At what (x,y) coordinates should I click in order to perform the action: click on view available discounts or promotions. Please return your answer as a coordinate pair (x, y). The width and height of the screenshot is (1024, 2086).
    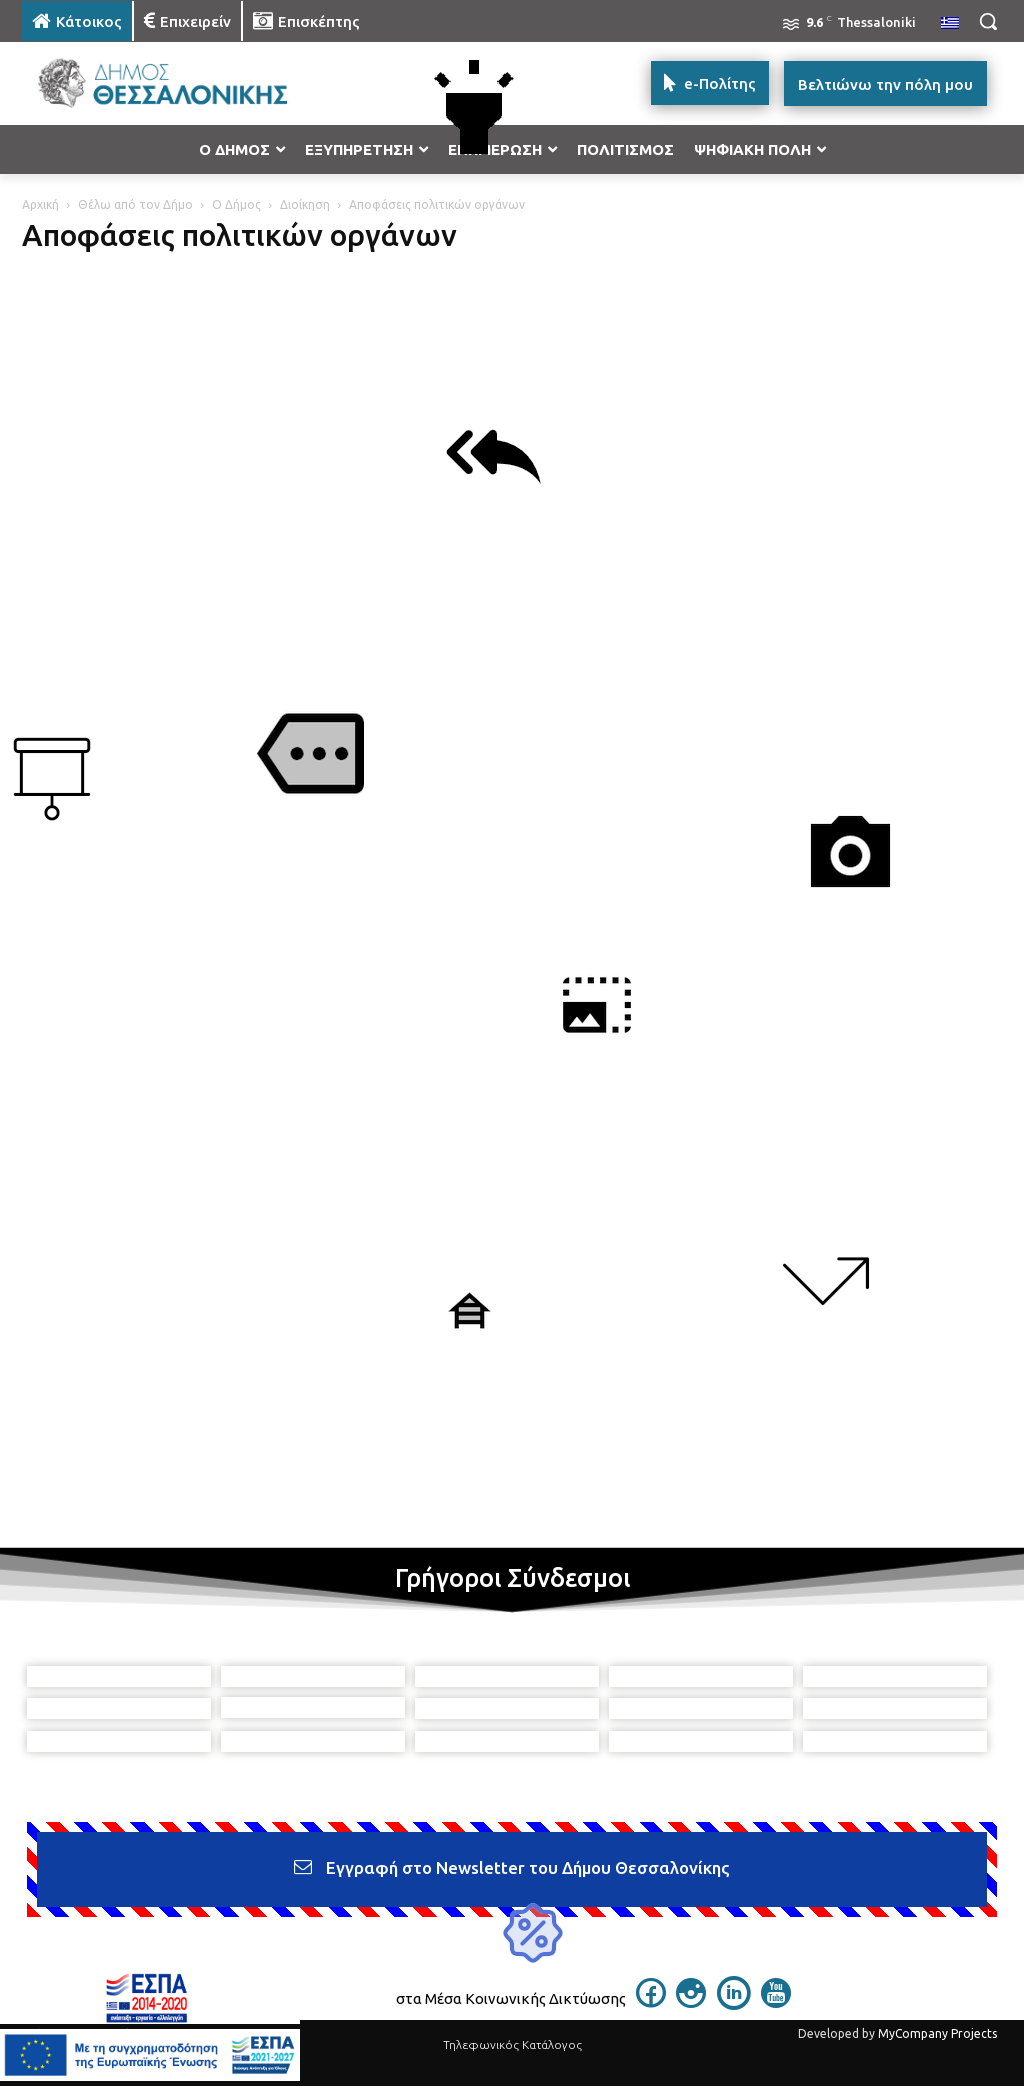
    Looking at the image, I should click on (533, 1933).